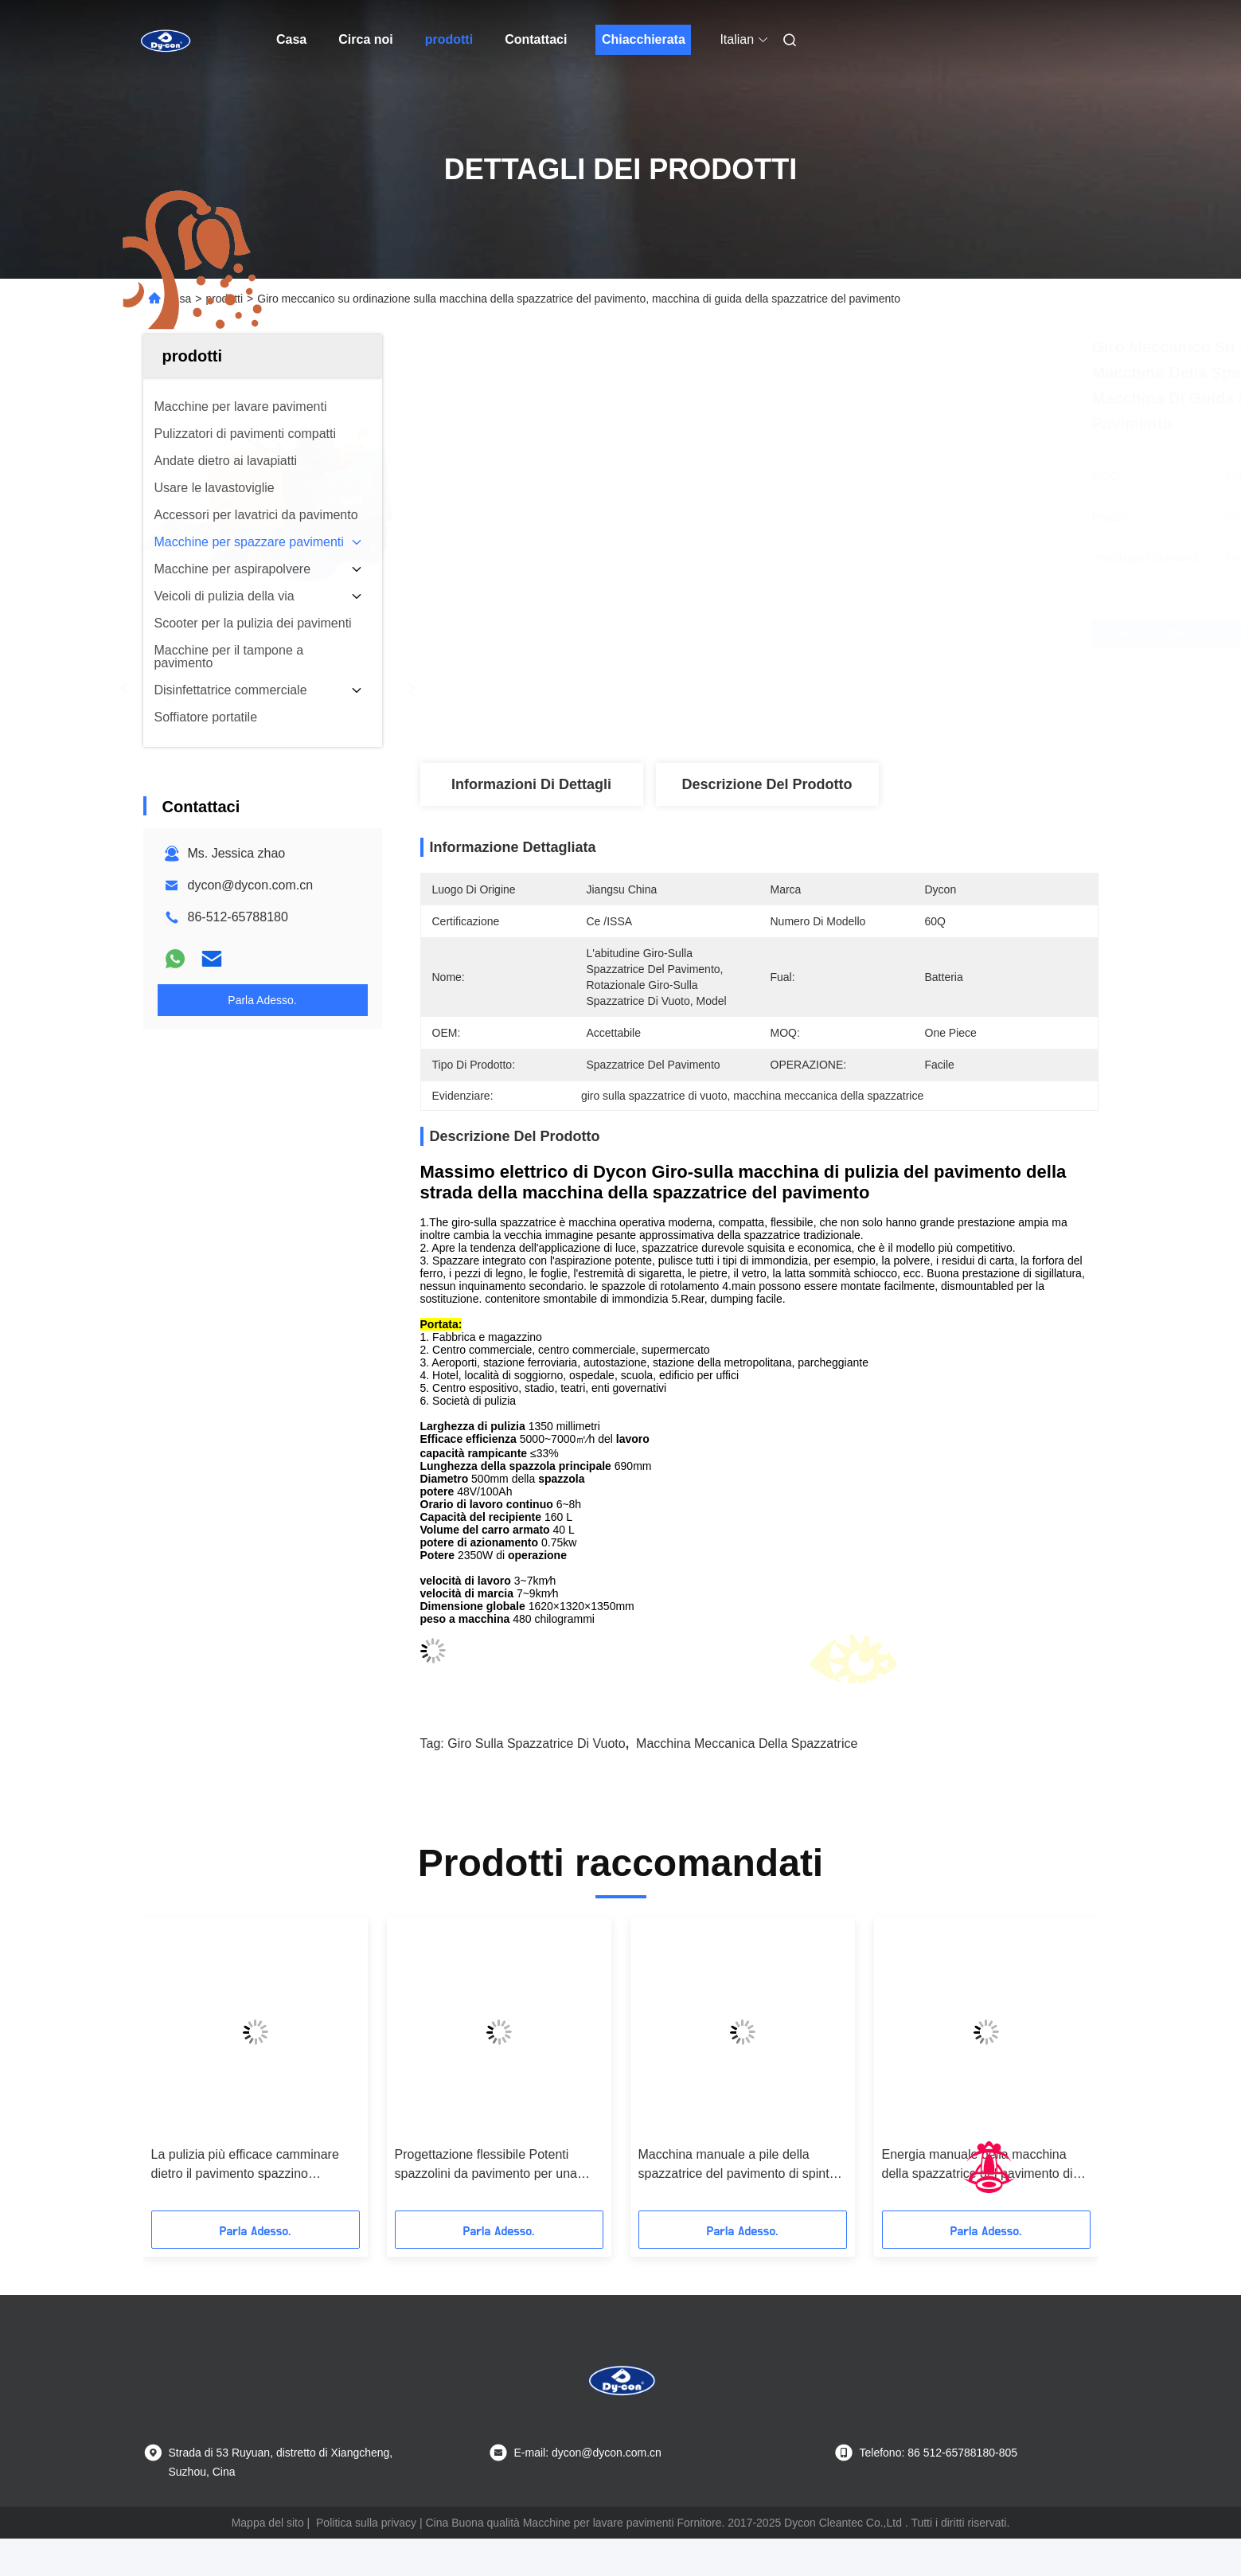 This screenshot has height=2576, width=1241. What do you see at coordinates (853, 1663) in the screenshot?
I see `indicates a special ability or enhanced vision power-up` at bounding box center [853, 1663].